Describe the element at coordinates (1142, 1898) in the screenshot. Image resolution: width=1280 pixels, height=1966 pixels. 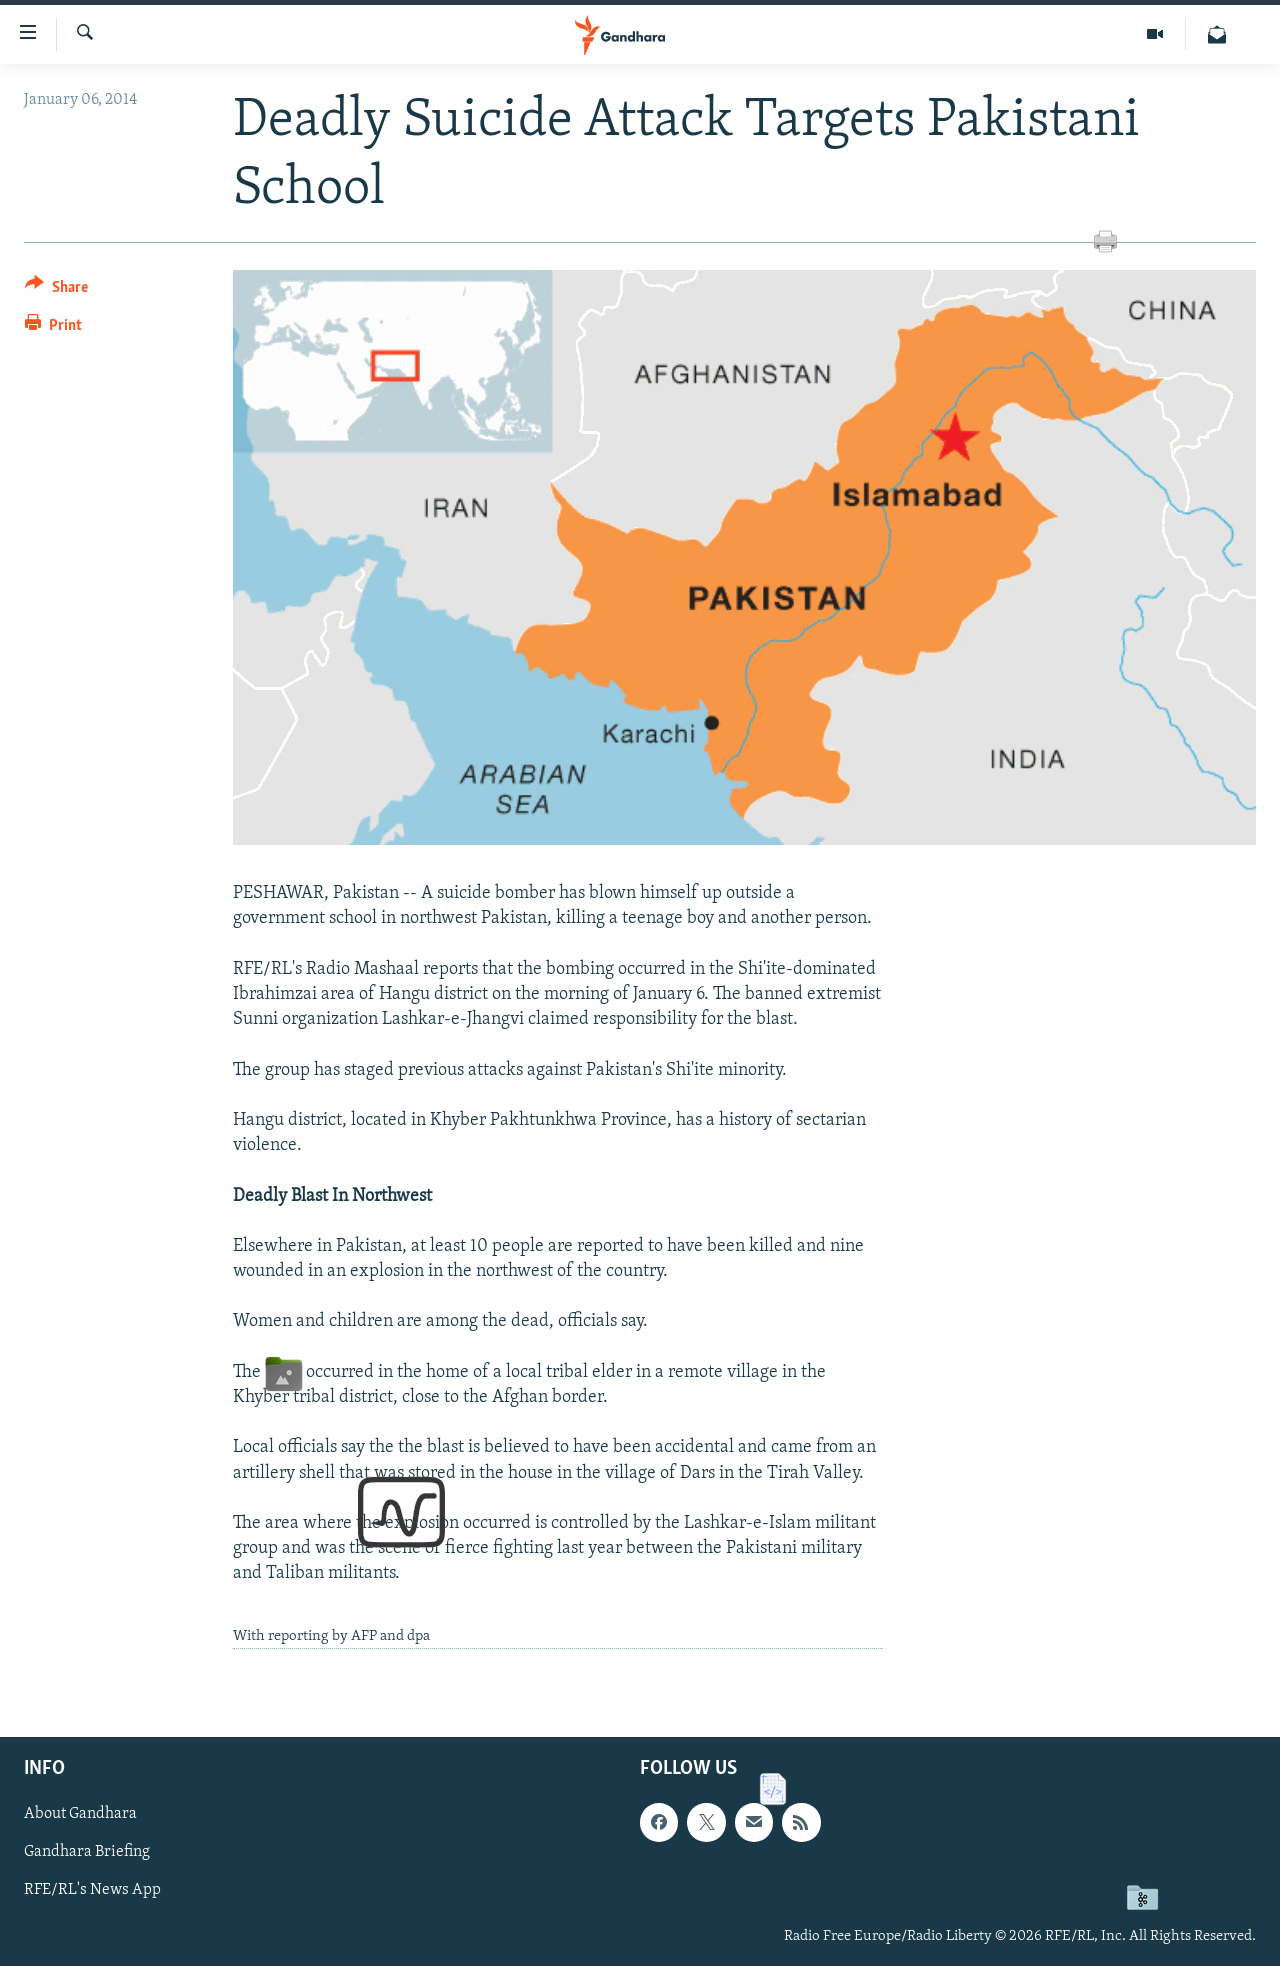
I see `folder containing apache kafka configuration files` at that location.